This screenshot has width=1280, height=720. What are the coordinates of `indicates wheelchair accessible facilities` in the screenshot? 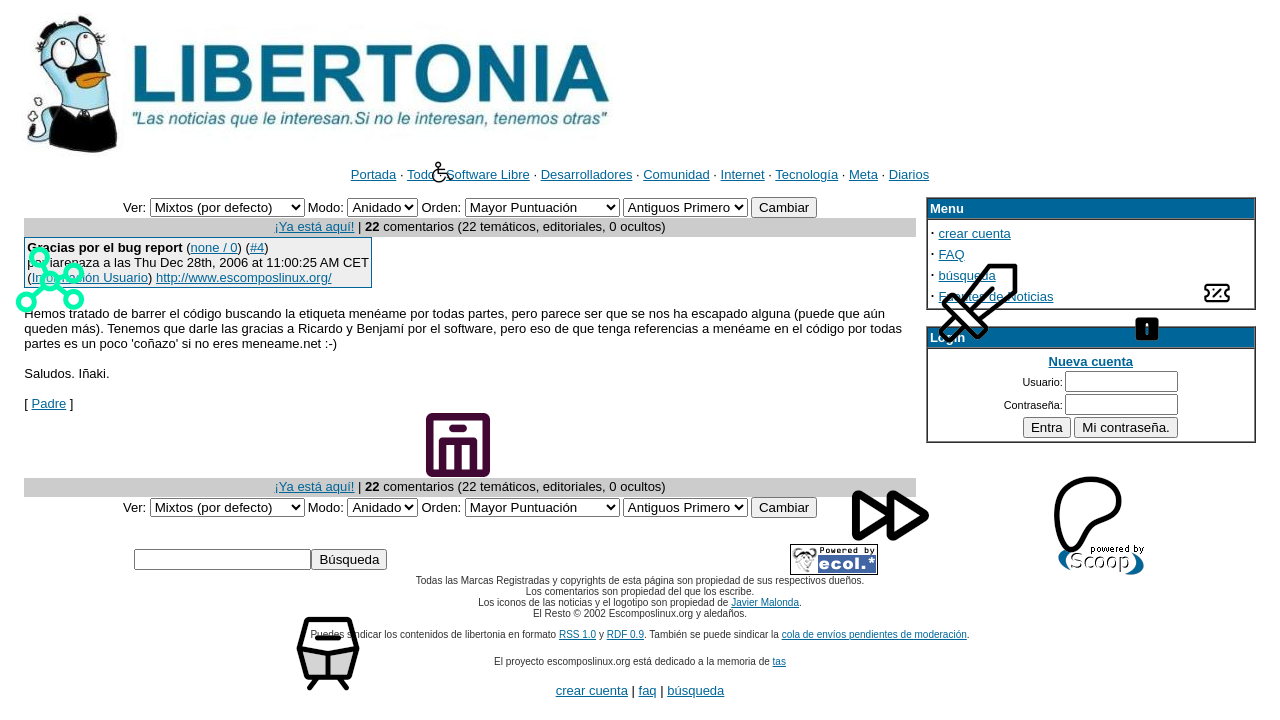 It's located at (440, 172).